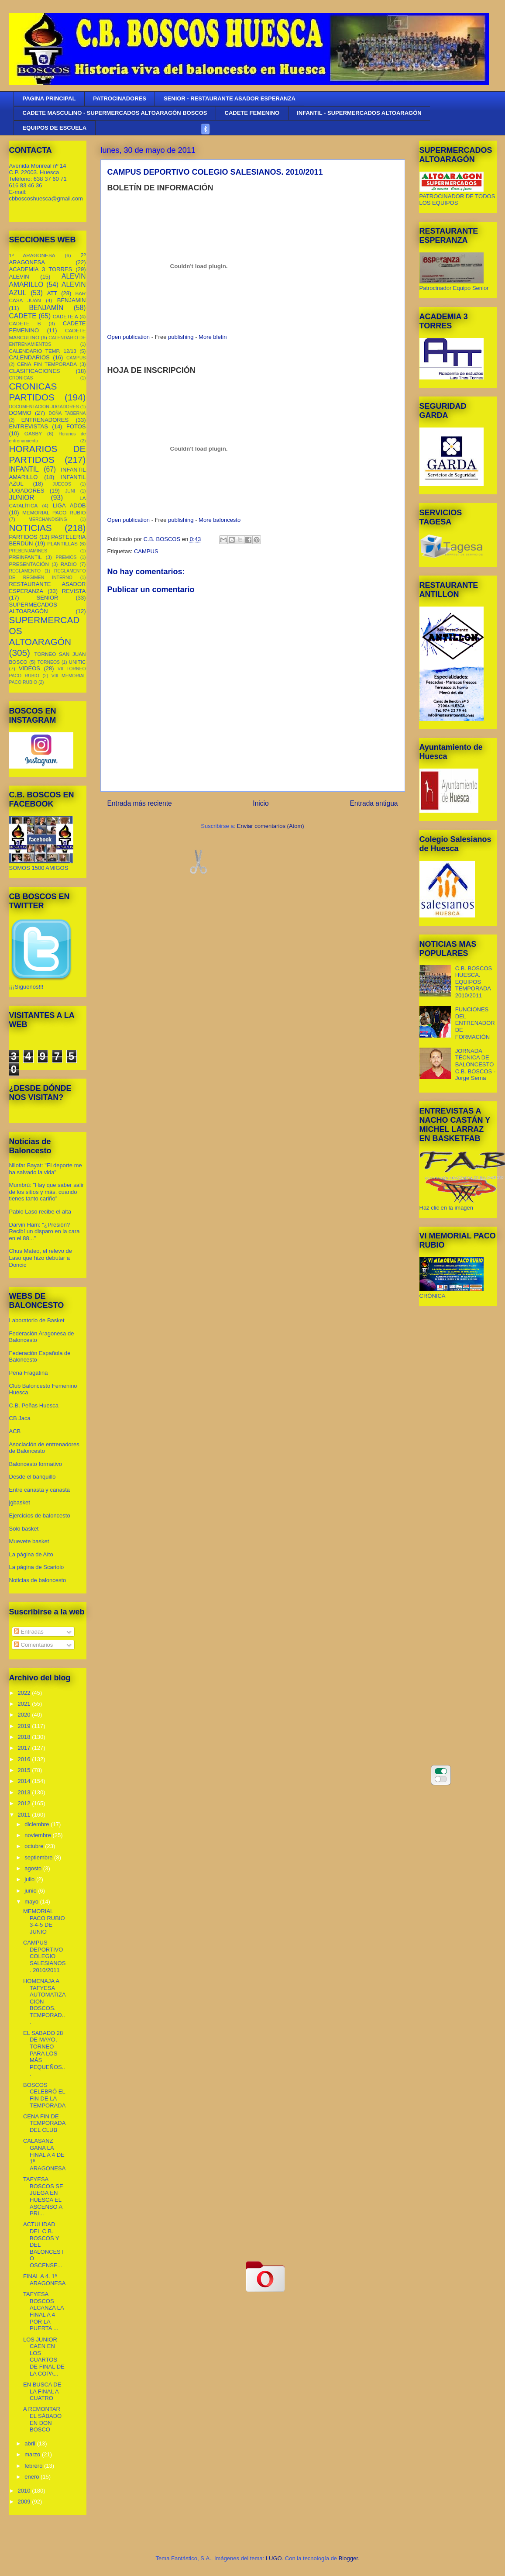 The height and width of the screenshot is (2576, 505). What do you see at coordinates (441, 1775) in the screenshot?
I see `open system settings or preferences` at bounding box center [441, 1775].